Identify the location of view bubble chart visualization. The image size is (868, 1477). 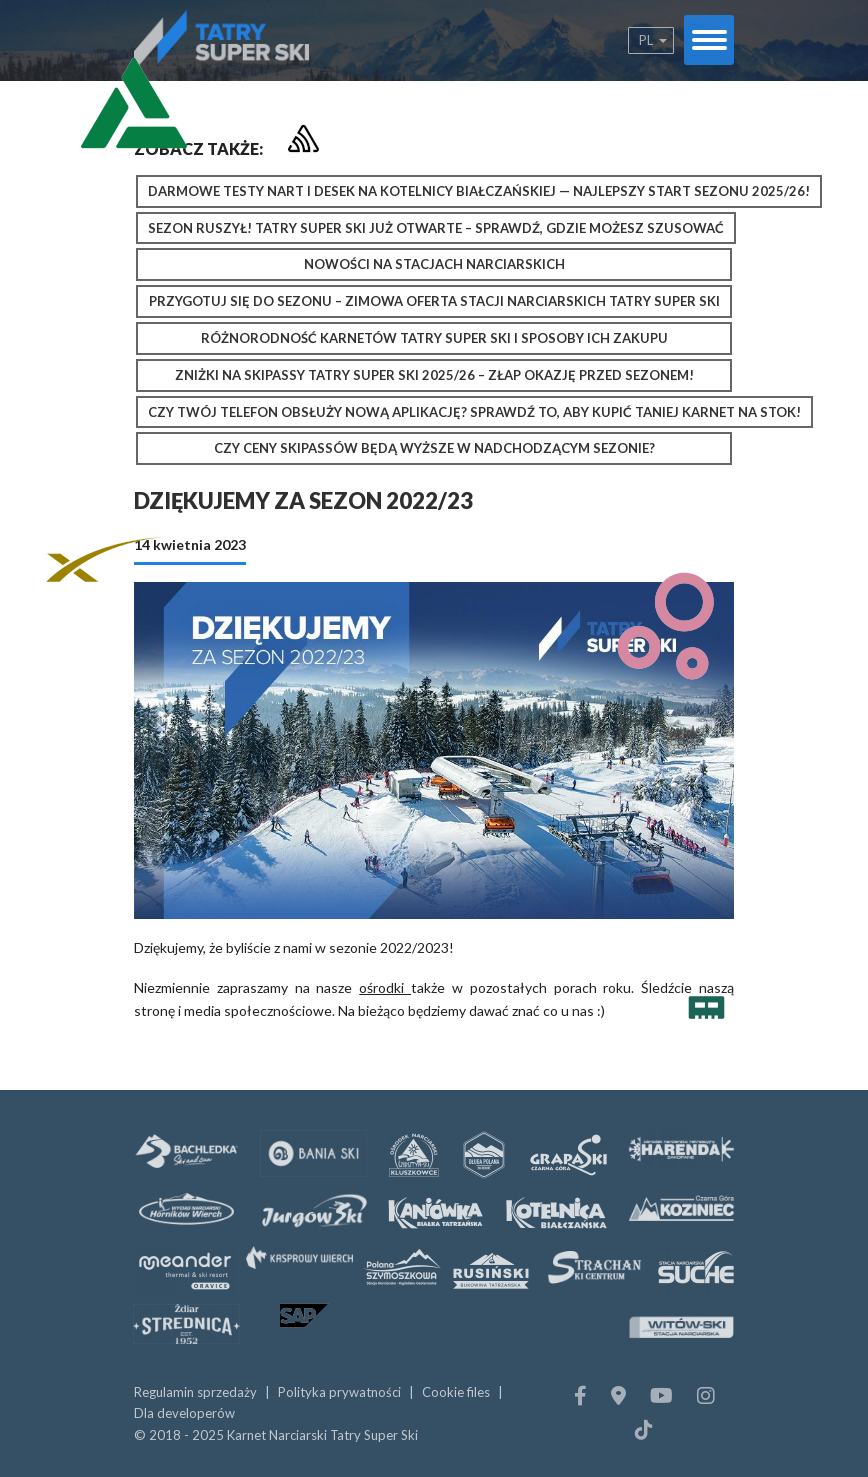
(671, 626).